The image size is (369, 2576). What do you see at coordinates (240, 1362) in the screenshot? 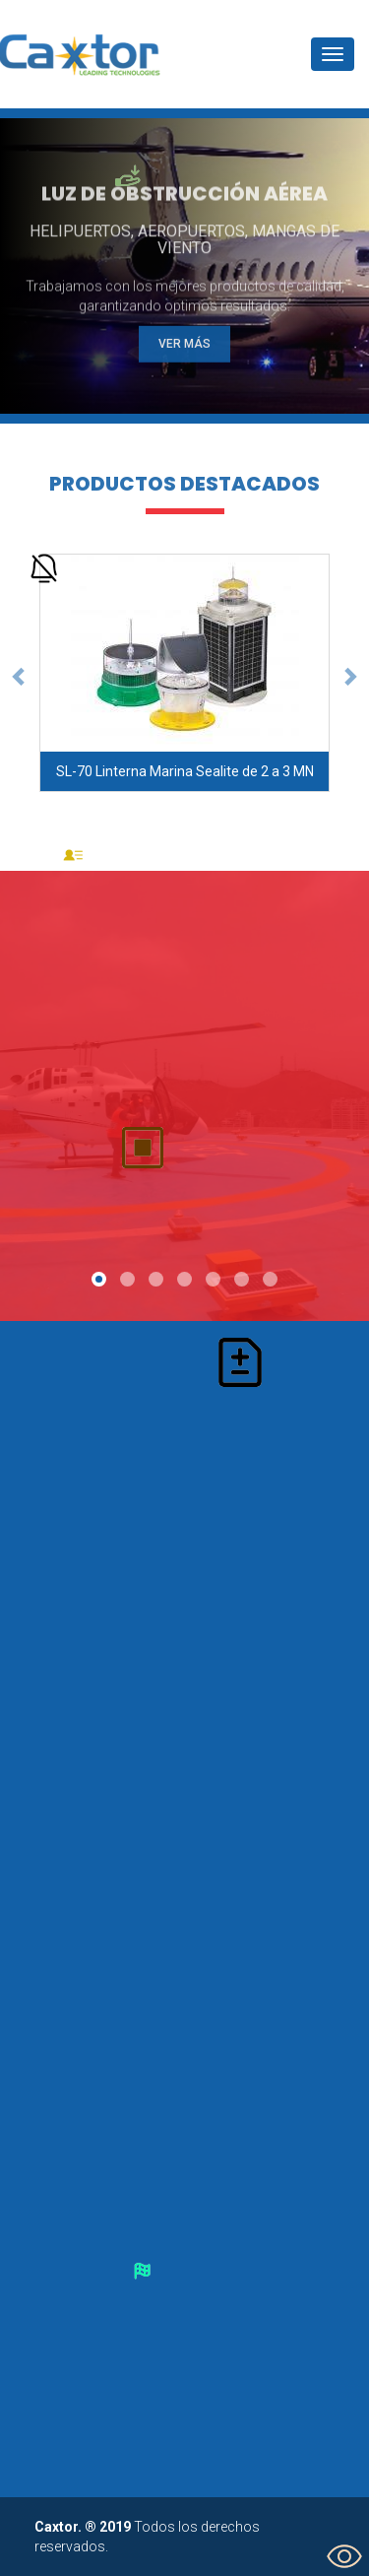
I see `view file differences or changes` at bounding box center [240, 1362].